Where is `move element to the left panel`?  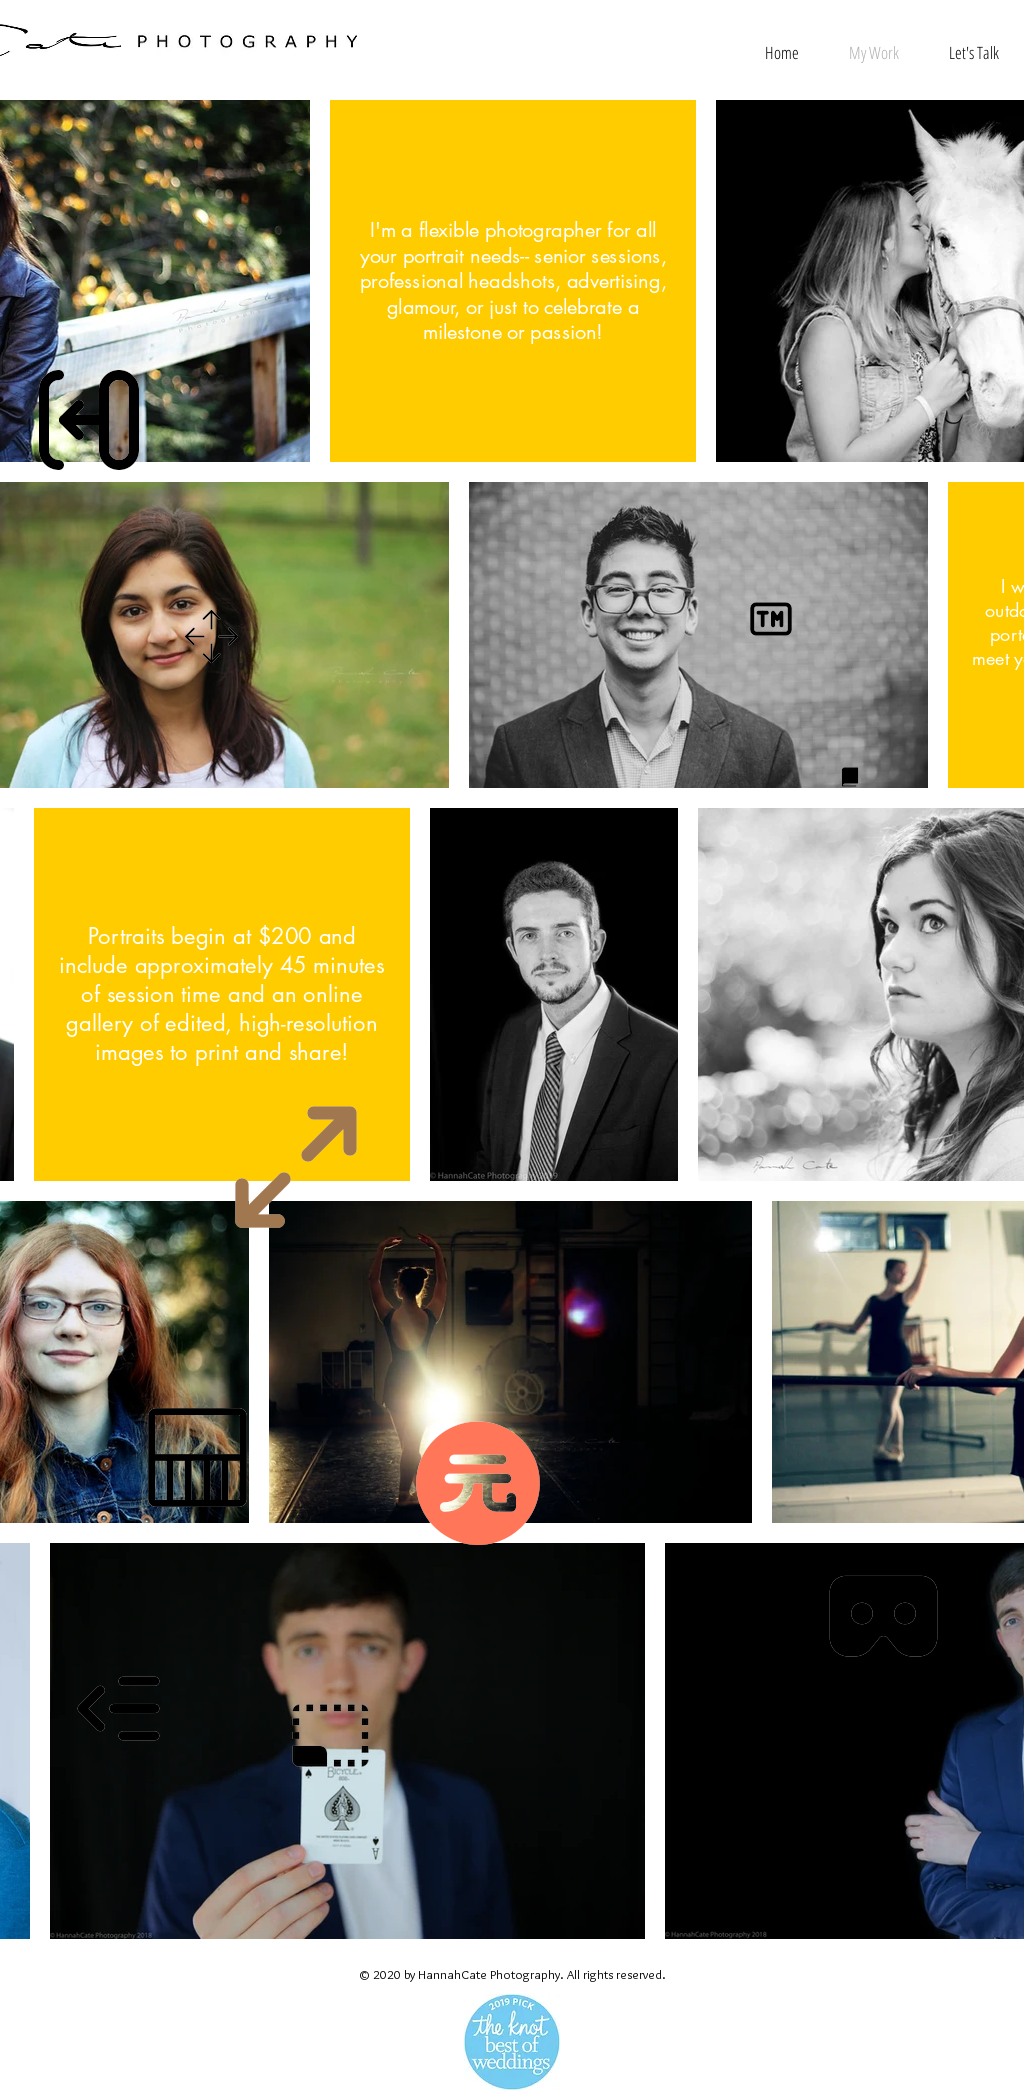
move element to the left panel is located at coordinates (89, 420).